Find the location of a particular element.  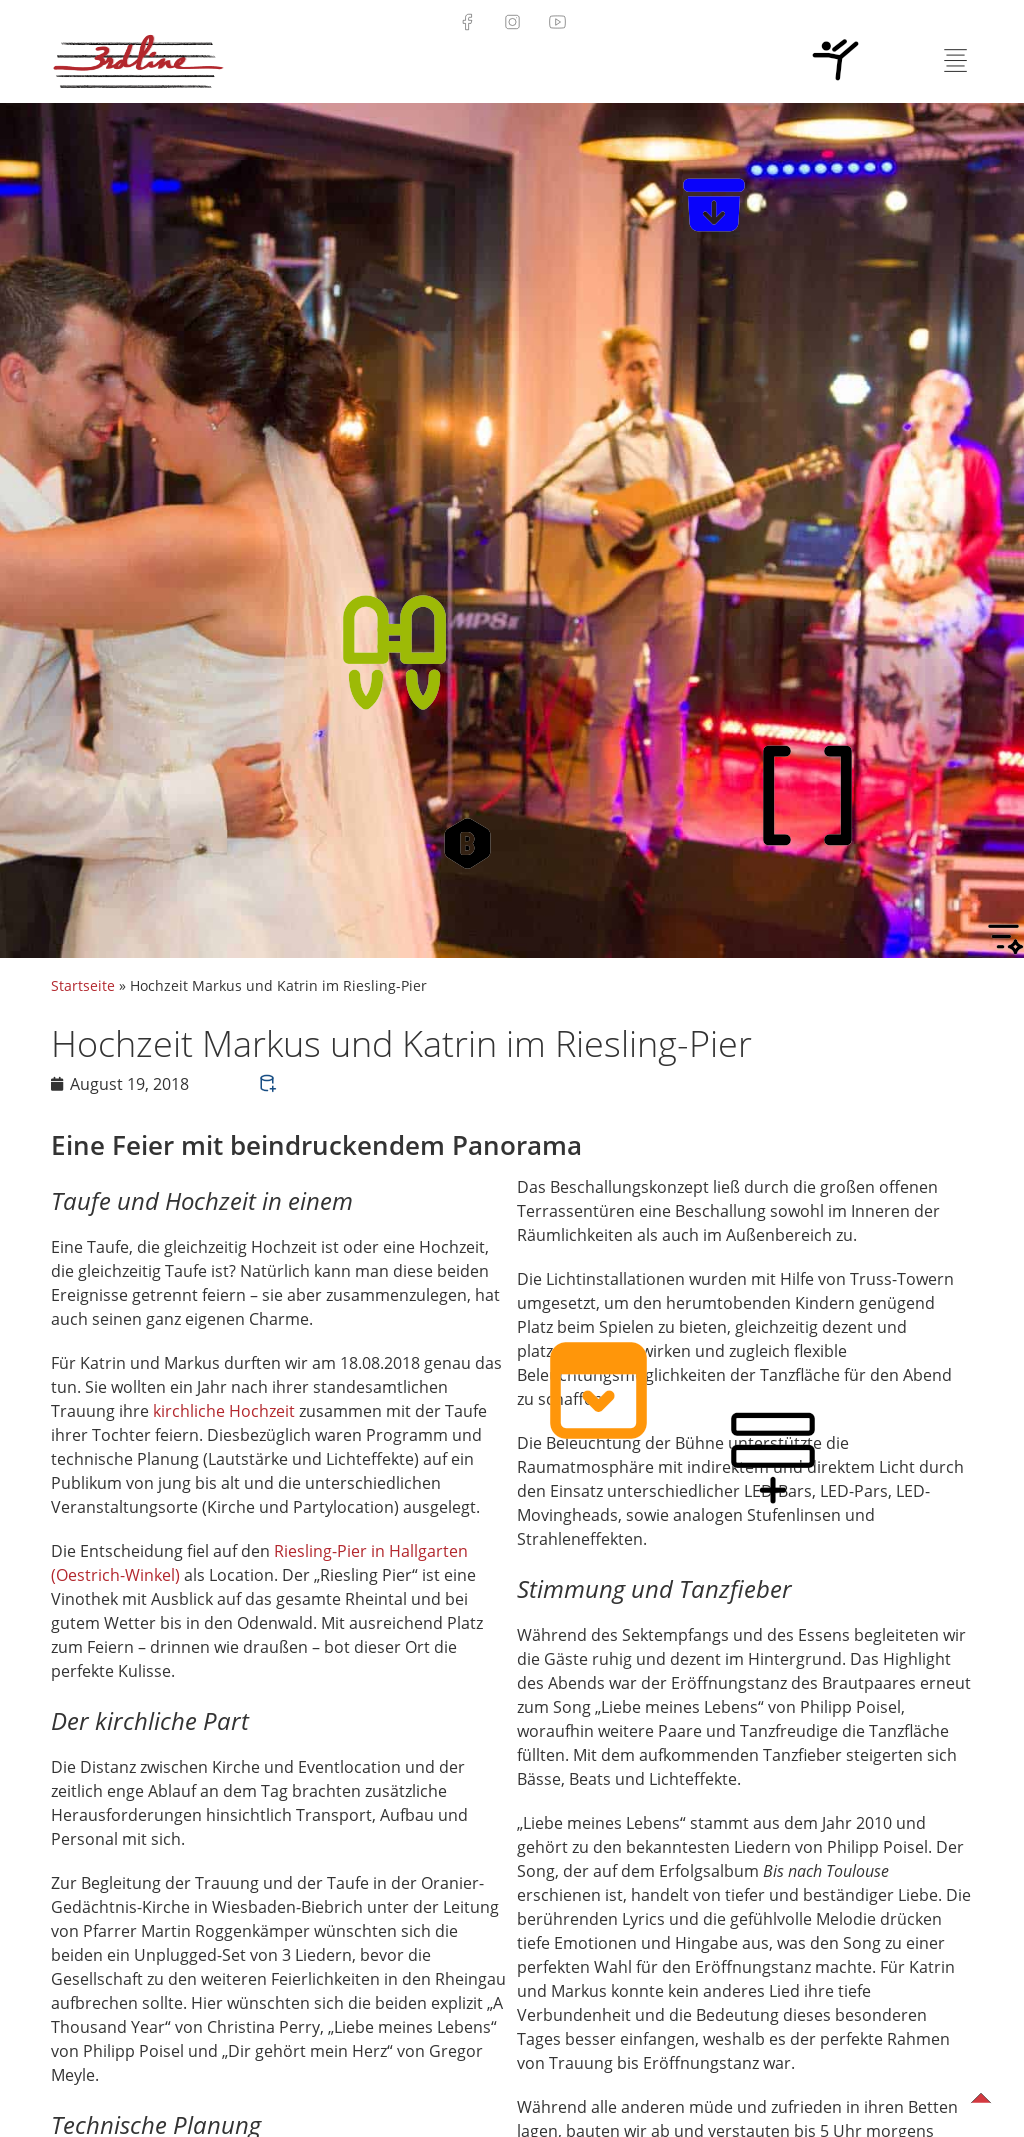

add a new database or storage container is located at coordinates (267, 1083).